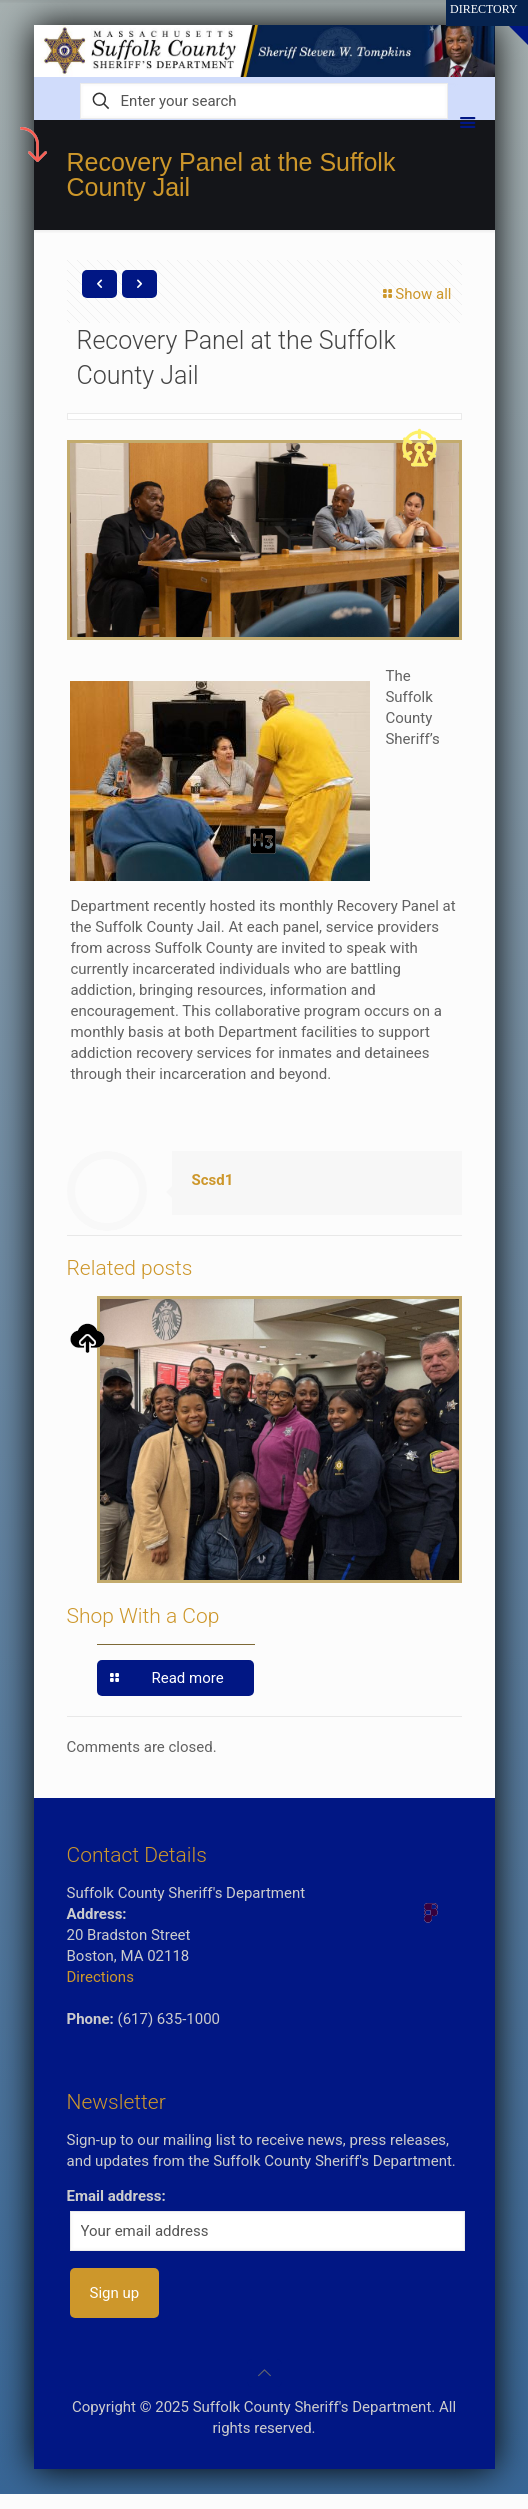 The width and height of the screenshot is (528, 2509). Describe the element at coordinates (263, 841) in the screenshot. I see `format text as heading level 3` at that location.